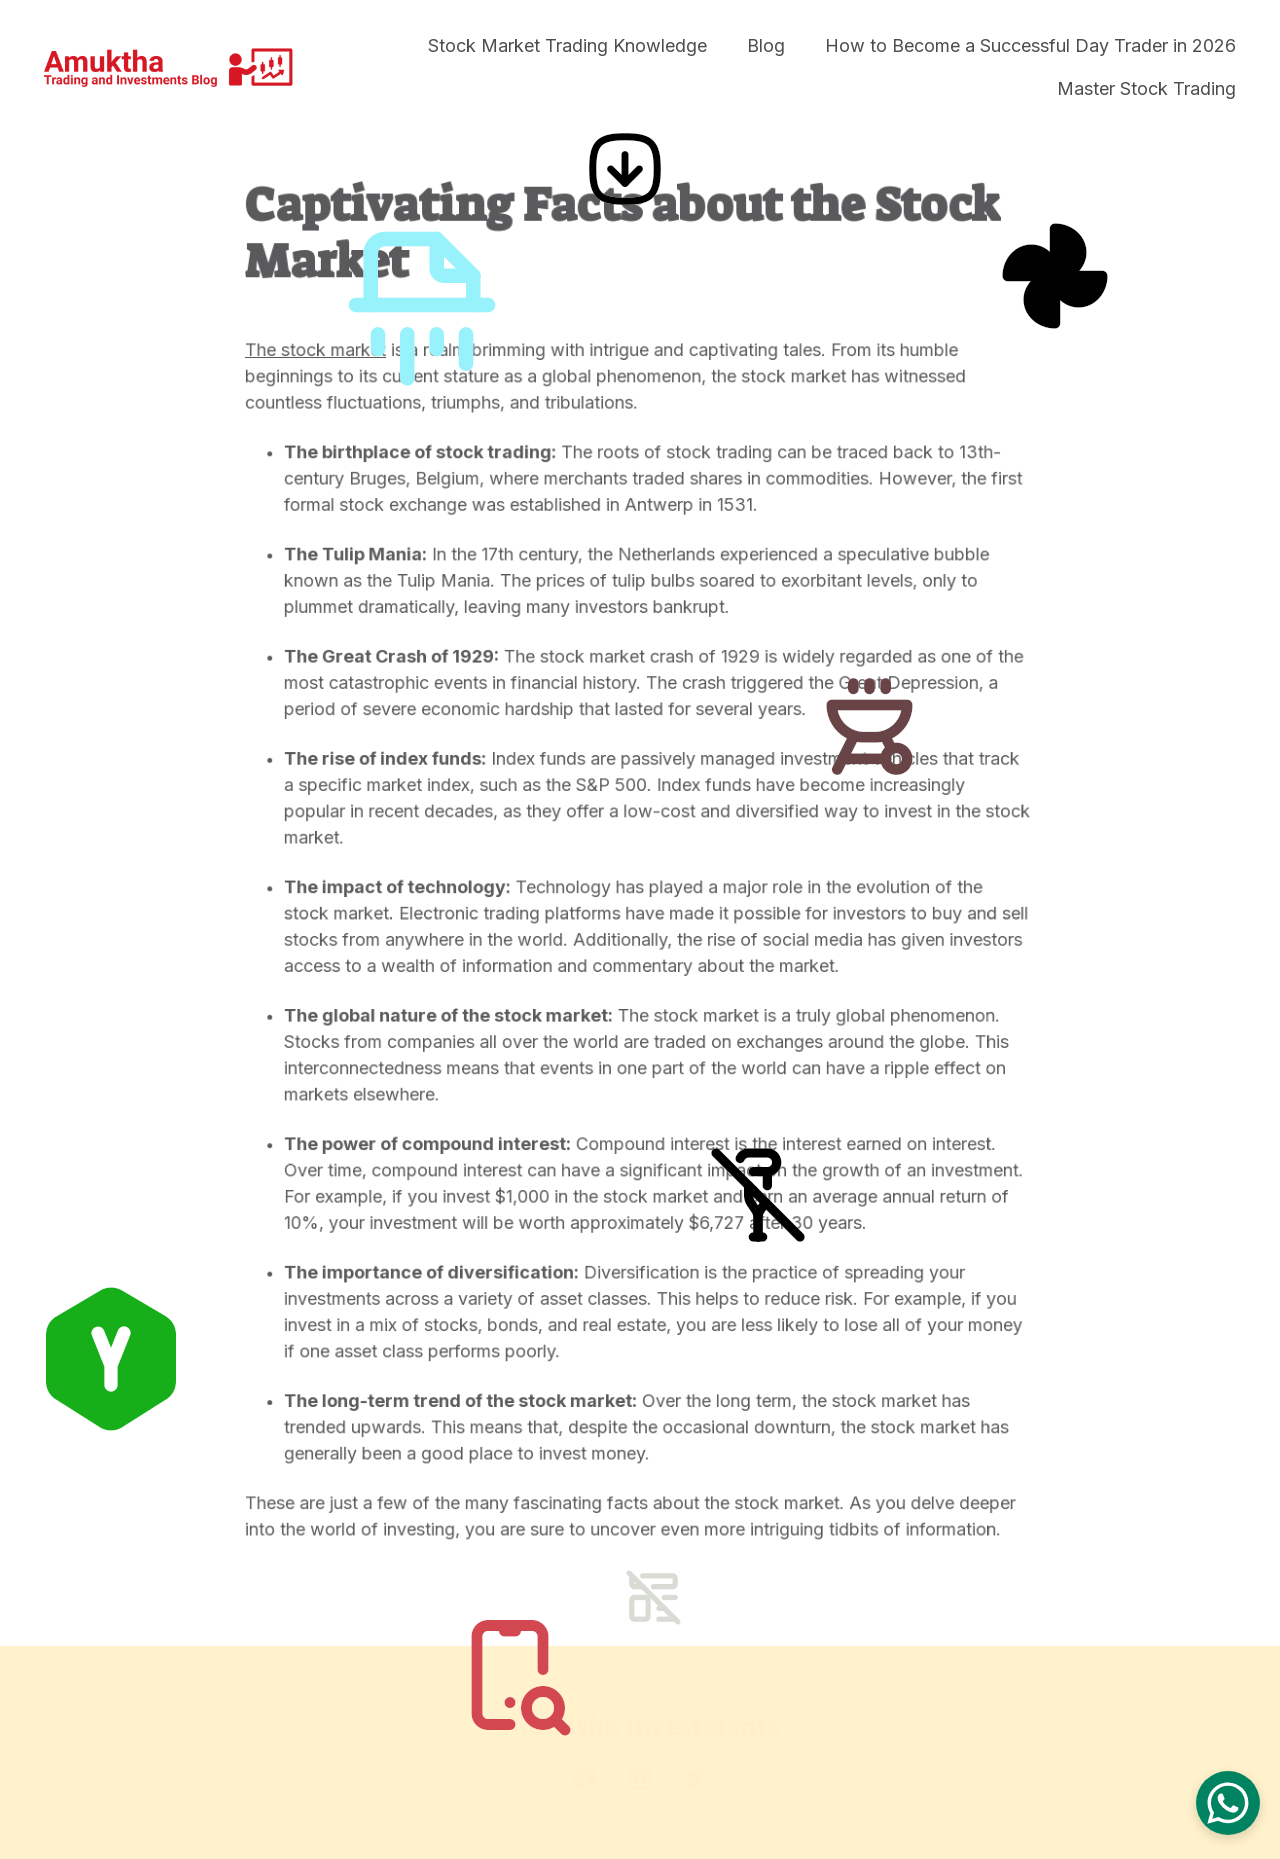 The height and width of the screenshot is (1859, 1280). What do you see at coordinates (653, 1597) in the screenshot?
I see `disable template mode` at bounding box center [653, 1597].